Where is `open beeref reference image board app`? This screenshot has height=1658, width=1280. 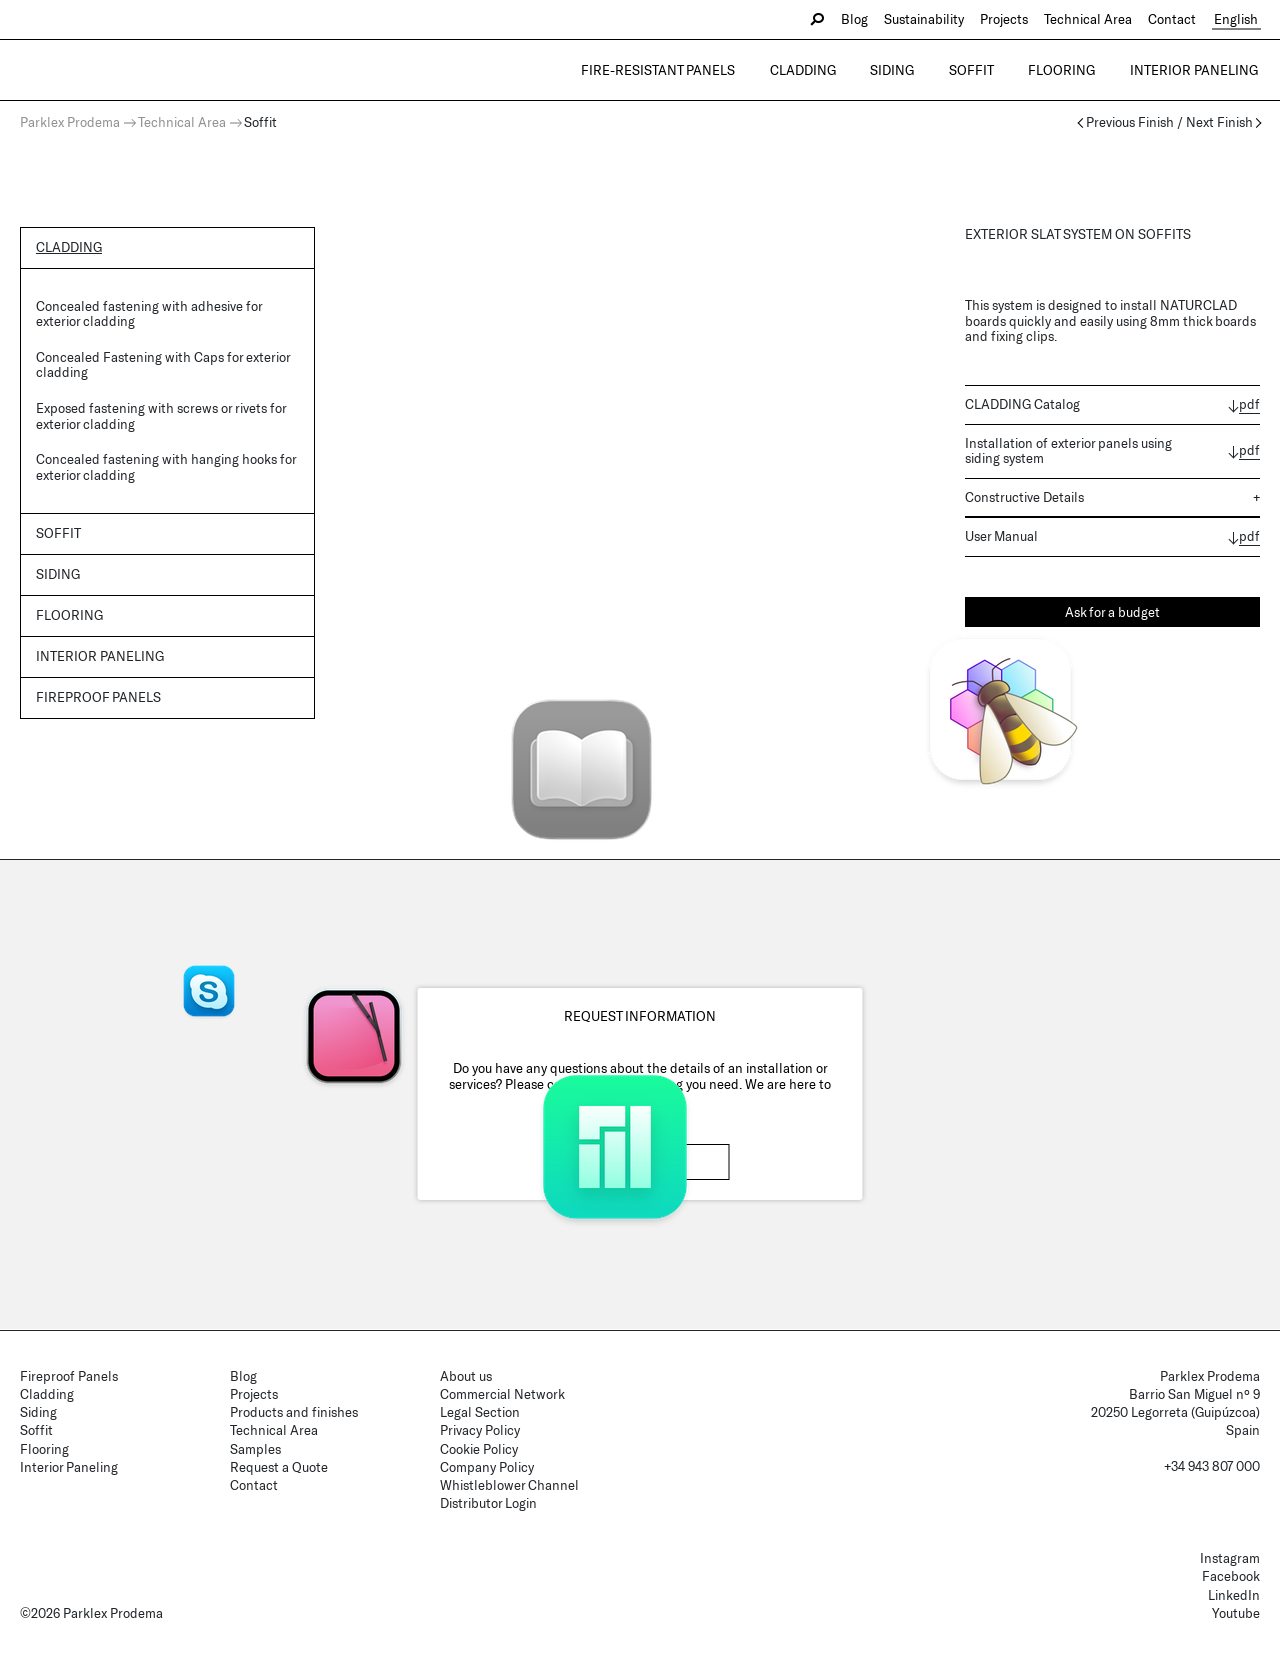
open beeref reference image board app is located at coordinates (1000, 709).